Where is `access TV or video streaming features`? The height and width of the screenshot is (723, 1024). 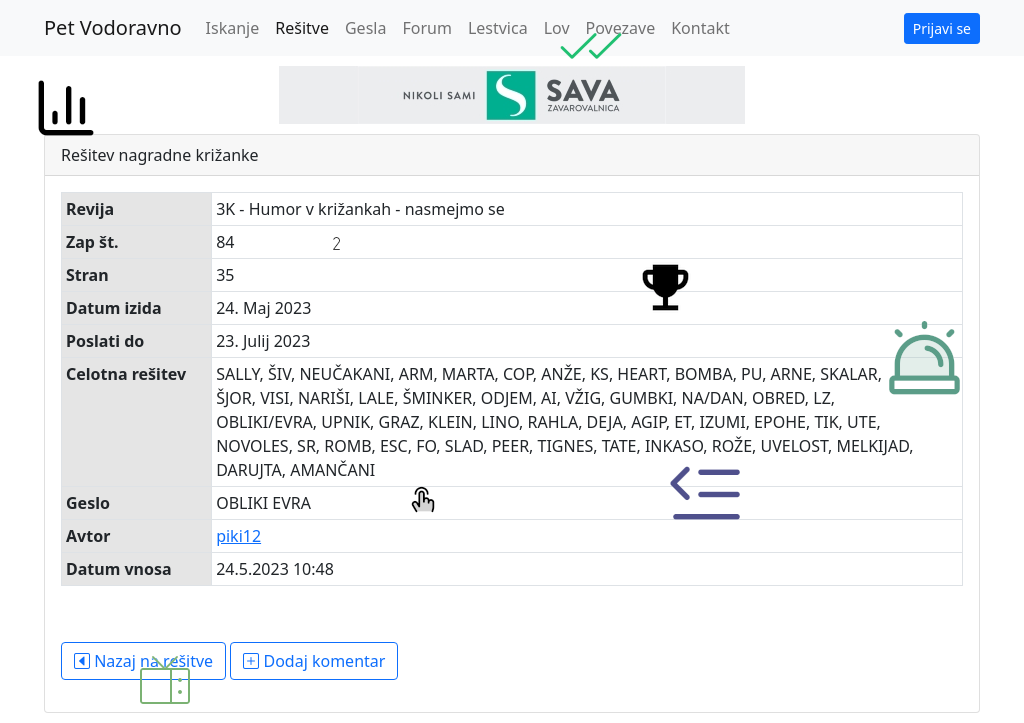 access TV or video streaming features is located at coordinates (165, 683).